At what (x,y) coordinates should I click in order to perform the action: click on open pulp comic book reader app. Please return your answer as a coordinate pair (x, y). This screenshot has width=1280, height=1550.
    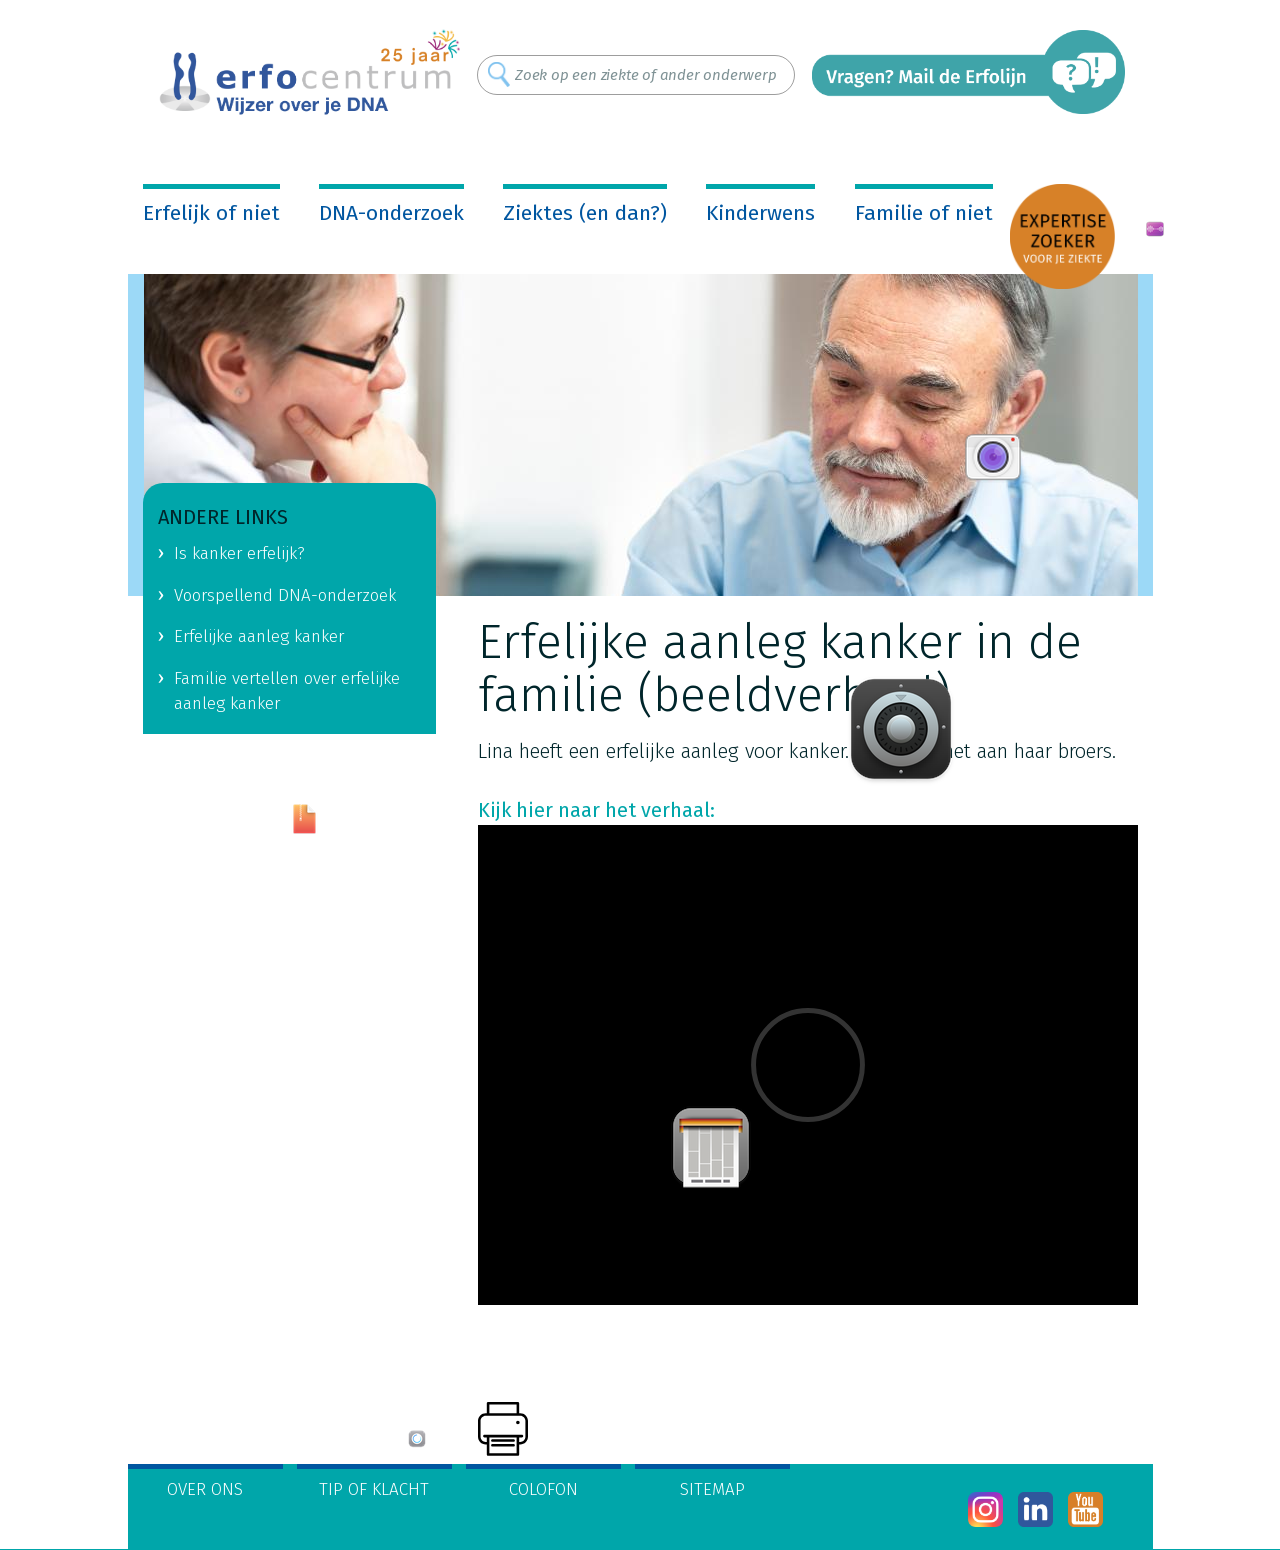
    Looking at the image, I should click on (711, 1146).